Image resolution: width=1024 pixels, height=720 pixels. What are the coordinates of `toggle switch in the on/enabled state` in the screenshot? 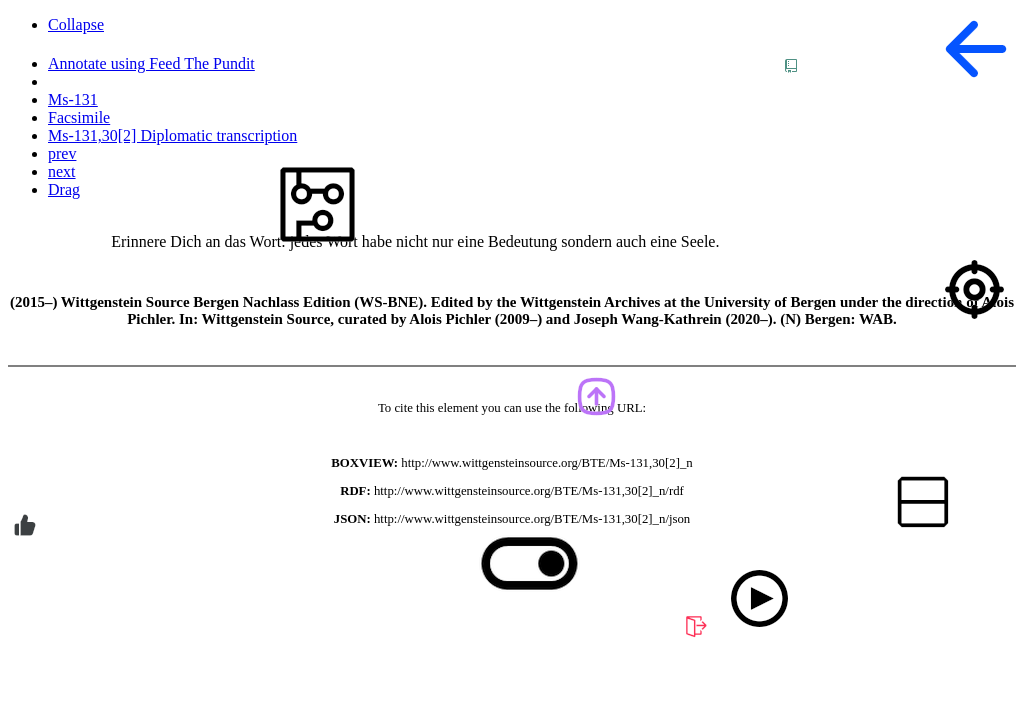 It's located at (529, 563).